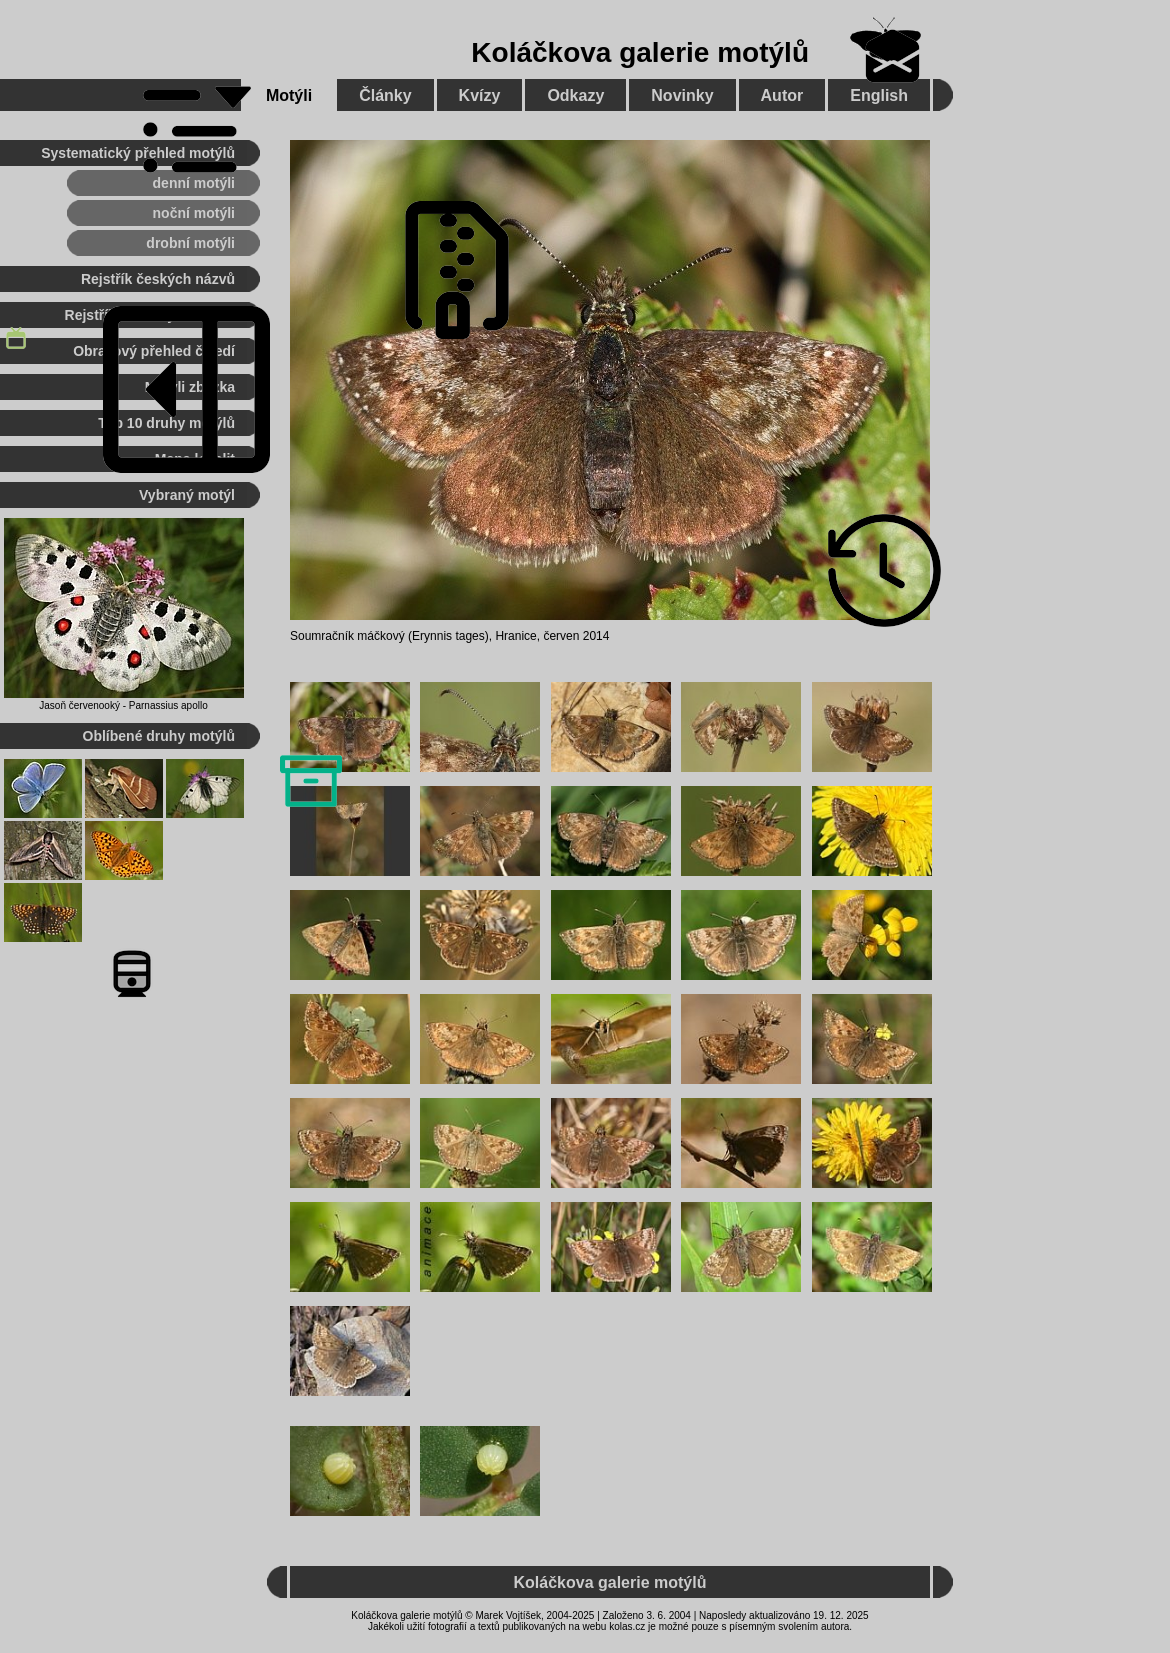 The width and height of the screenshot is (1170, 1653). Describe the element at coordinates (193, 129) in the screenshot. I see `select multiple items from a list` at that location.